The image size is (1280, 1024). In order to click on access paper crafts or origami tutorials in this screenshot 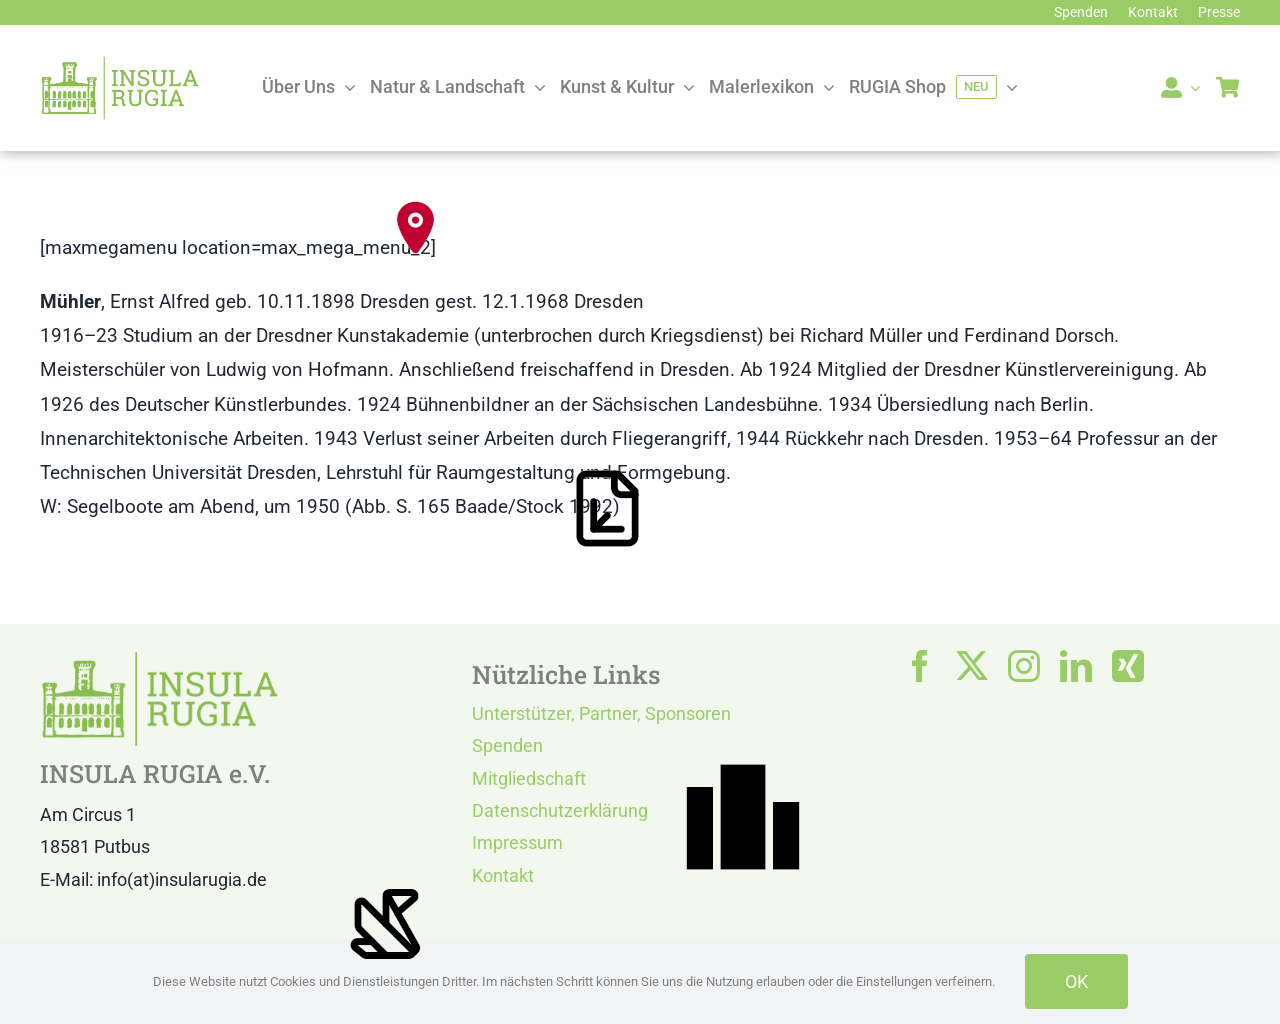, I will do `click(386, 924)`.